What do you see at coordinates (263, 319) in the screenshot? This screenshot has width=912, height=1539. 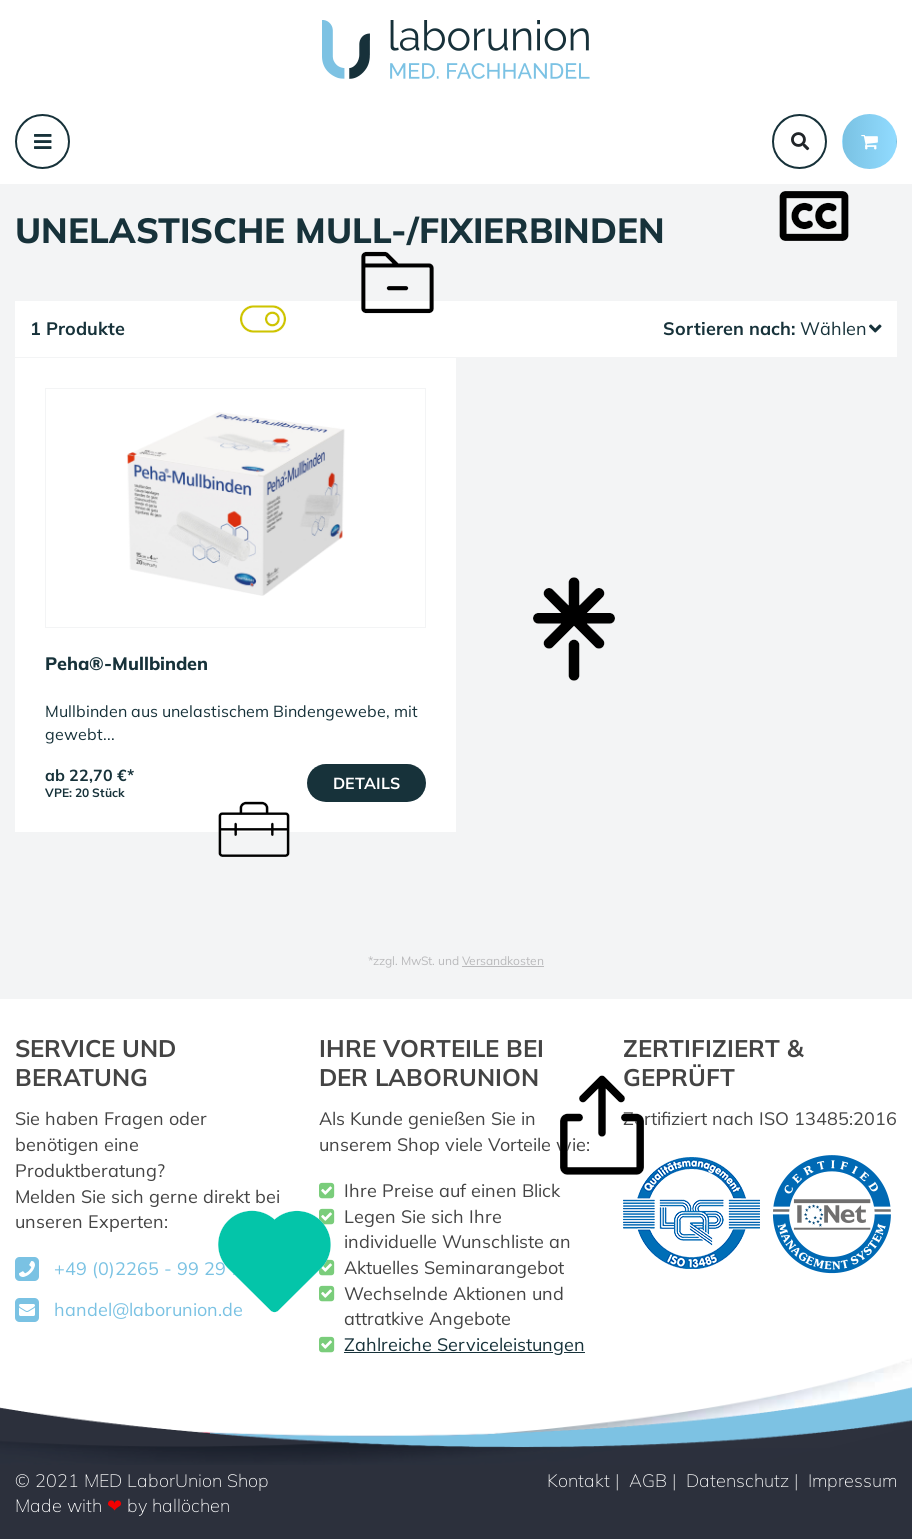 I see `toggle a setting on` at bounding box center [263, 319].